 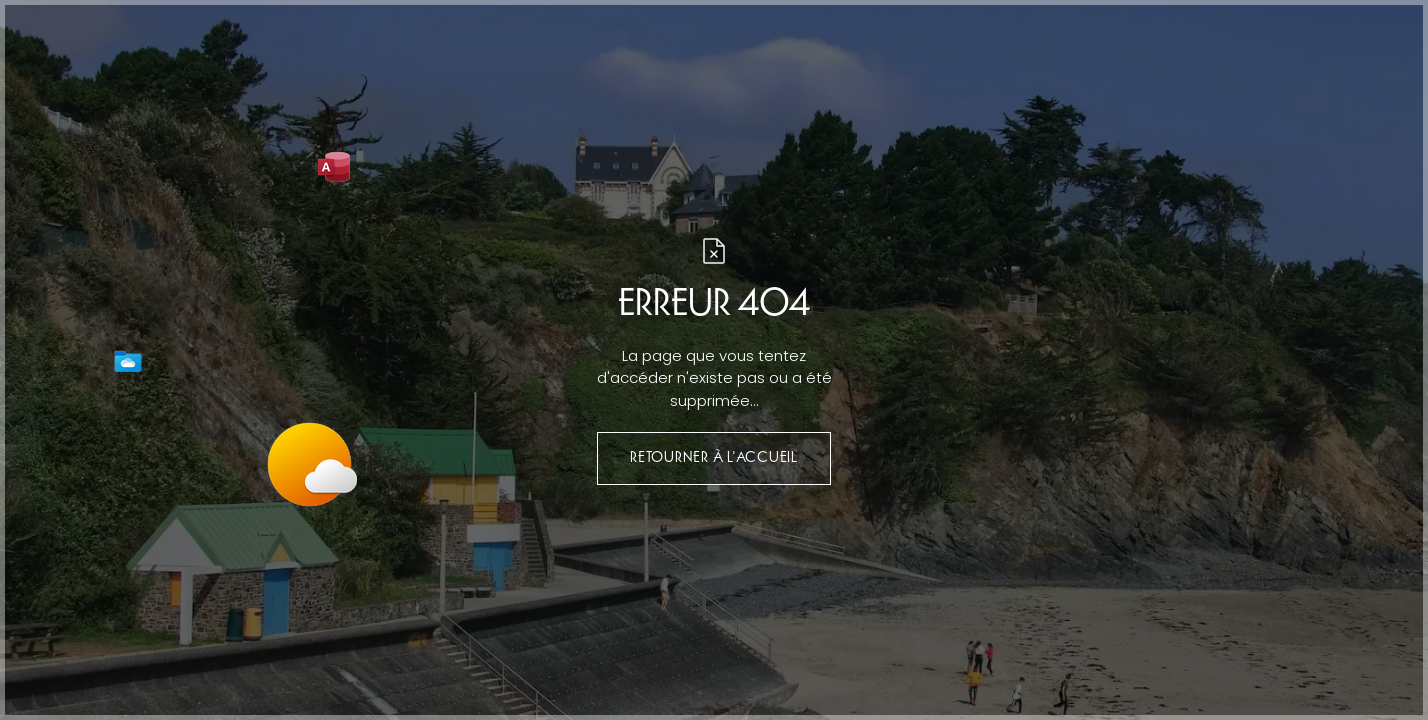 What do you see at coordinates (334, 167) in the screenshot?
I see `open Microsoft Access database application` at bounding box center [334, 167].